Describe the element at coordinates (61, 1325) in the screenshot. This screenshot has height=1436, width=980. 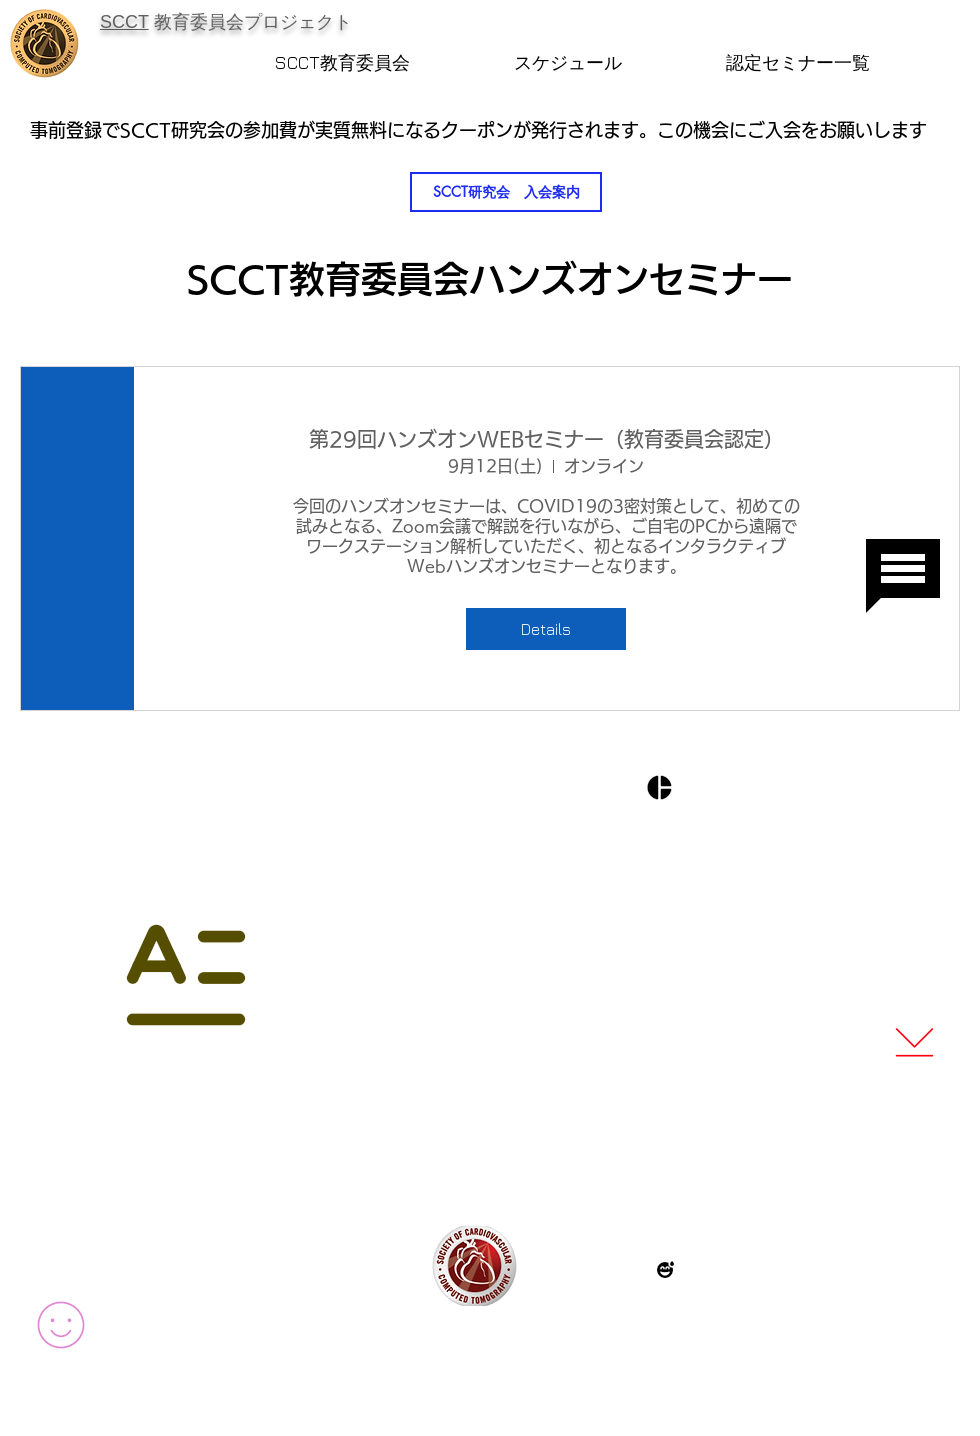
I see `add an emoji or reaction` at that location.